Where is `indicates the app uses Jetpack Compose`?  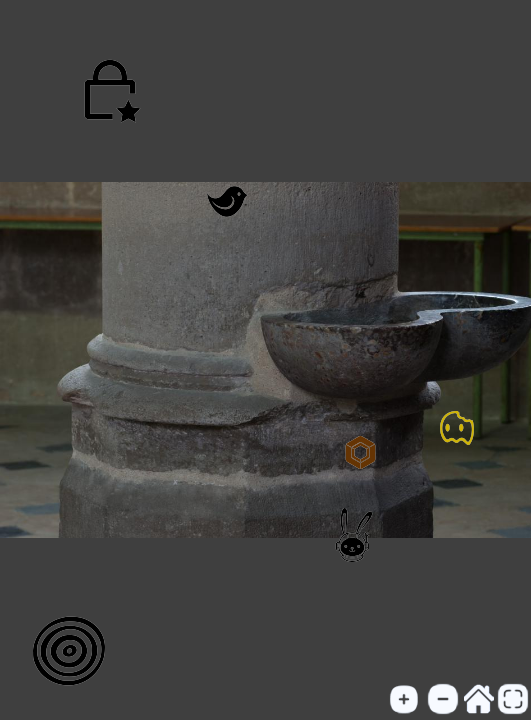
indicates the app uses Jetpack Compose is located at coordinates (360, 452).